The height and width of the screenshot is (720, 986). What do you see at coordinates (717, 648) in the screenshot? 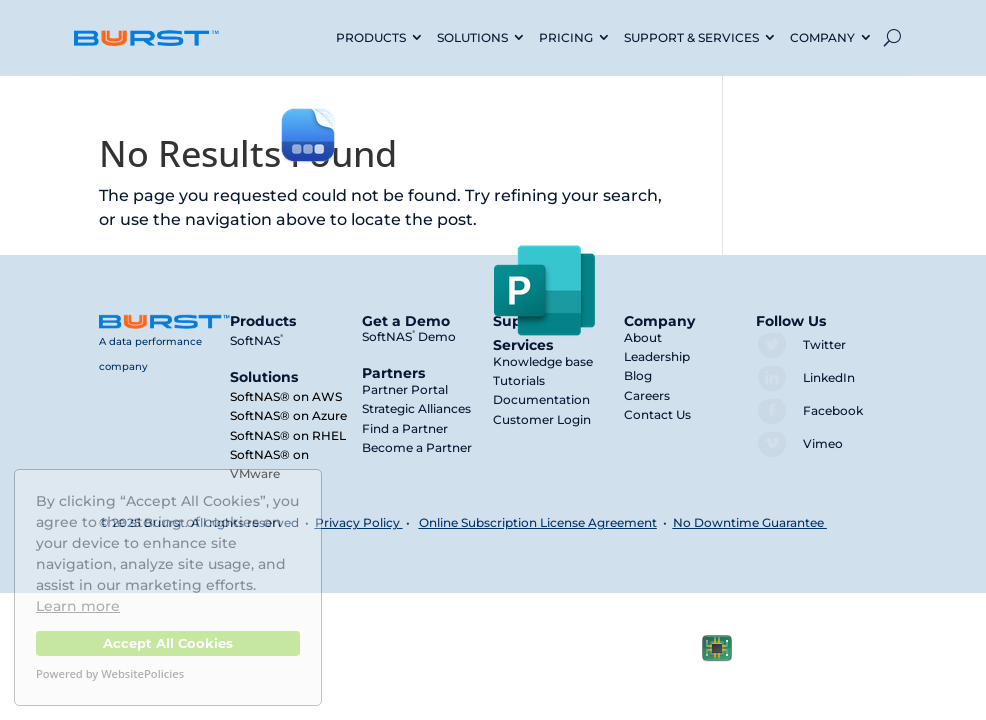
I see `open cpu-x system monitoring app` at bounding box center [717, 648].